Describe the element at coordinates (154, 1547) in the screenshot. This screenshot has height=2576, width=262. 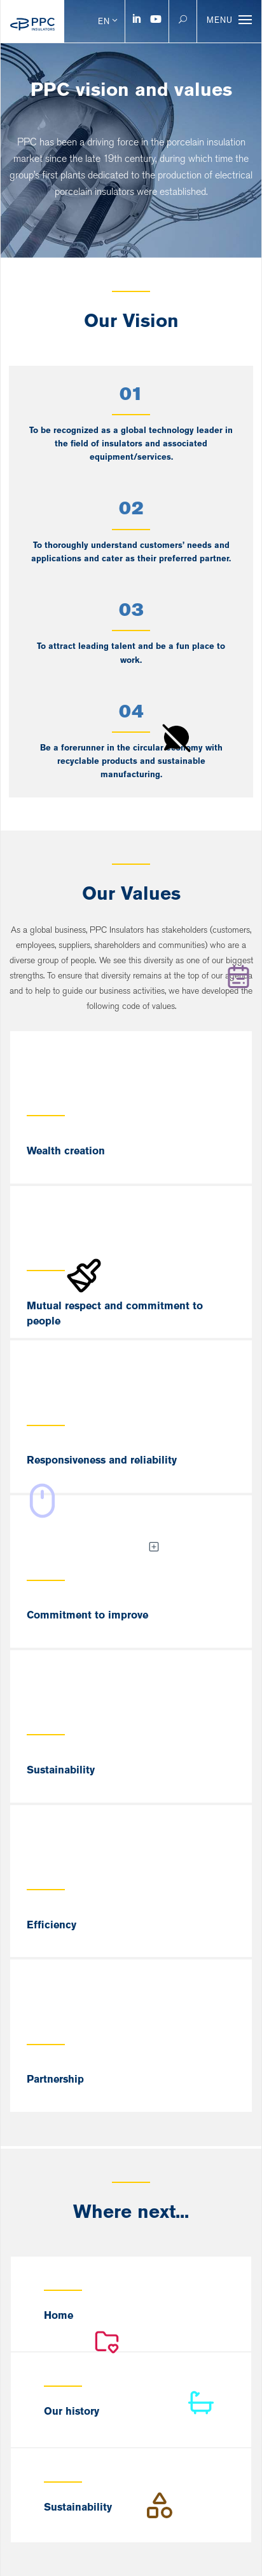
I see `add a new item or entry` at that location.